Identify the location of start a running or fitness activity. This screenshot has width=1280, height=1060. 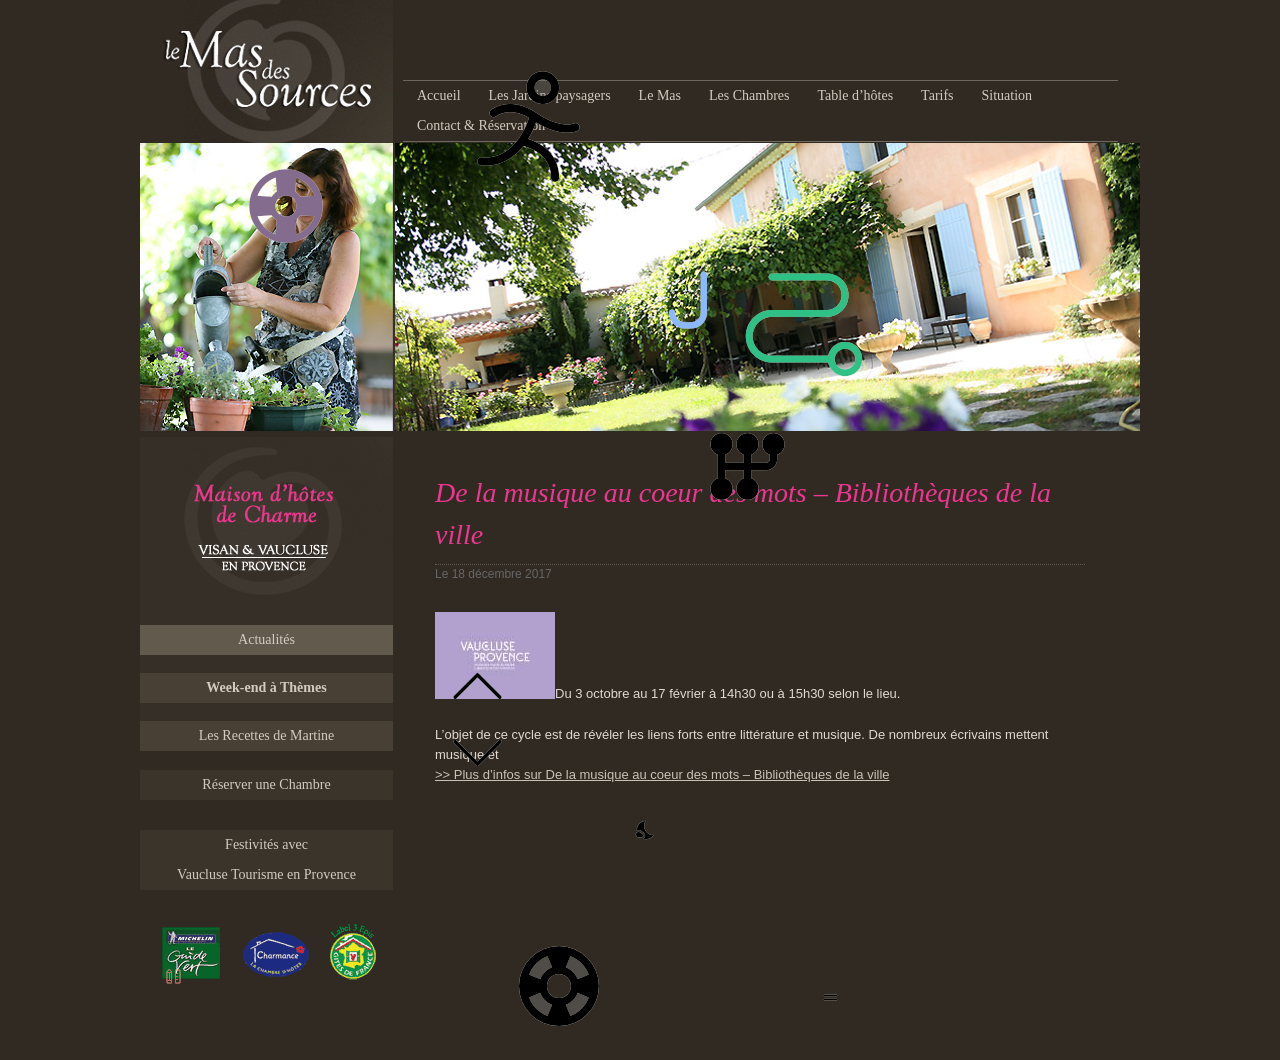
(530, 124).